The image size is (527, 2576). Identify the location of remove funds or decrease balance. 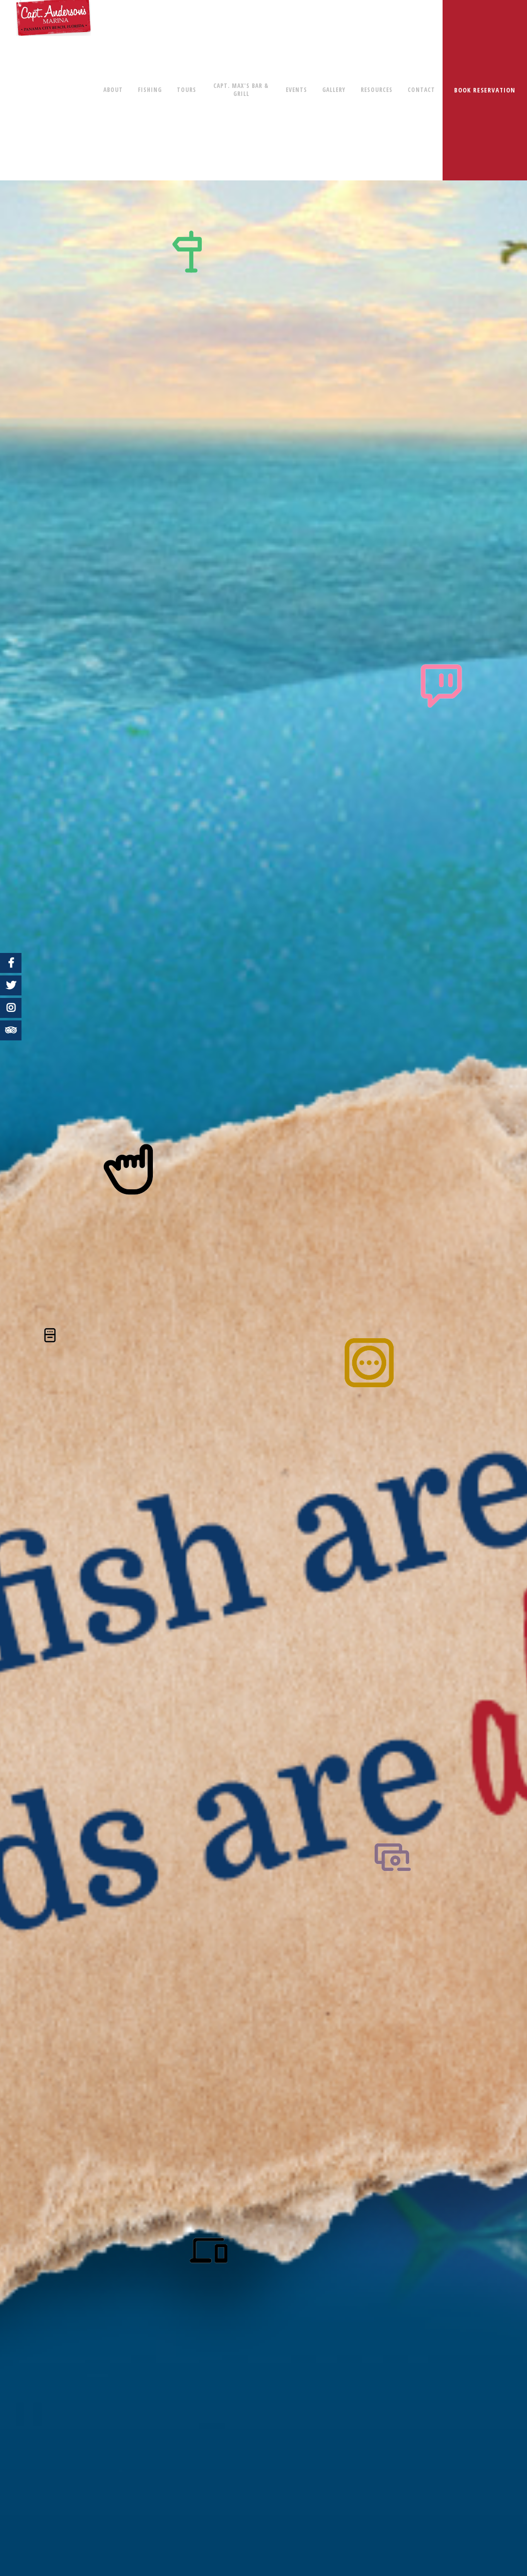
(392, 1857).